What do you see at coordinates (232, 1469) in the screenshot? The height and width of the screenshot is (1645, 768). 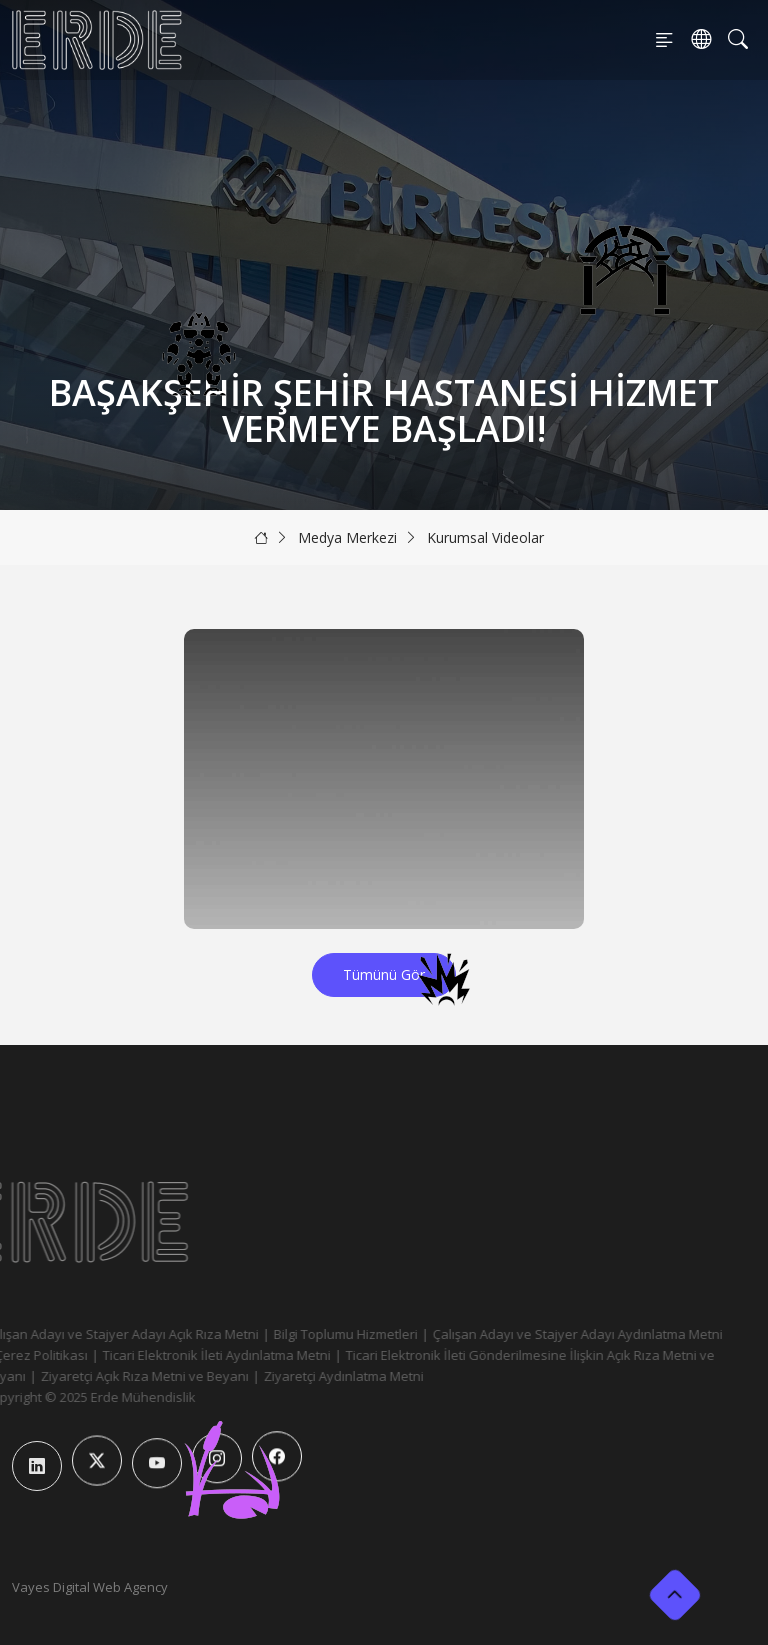 I see `indicates swamp or wetland terrain type` at bounding box center [232, 1469].